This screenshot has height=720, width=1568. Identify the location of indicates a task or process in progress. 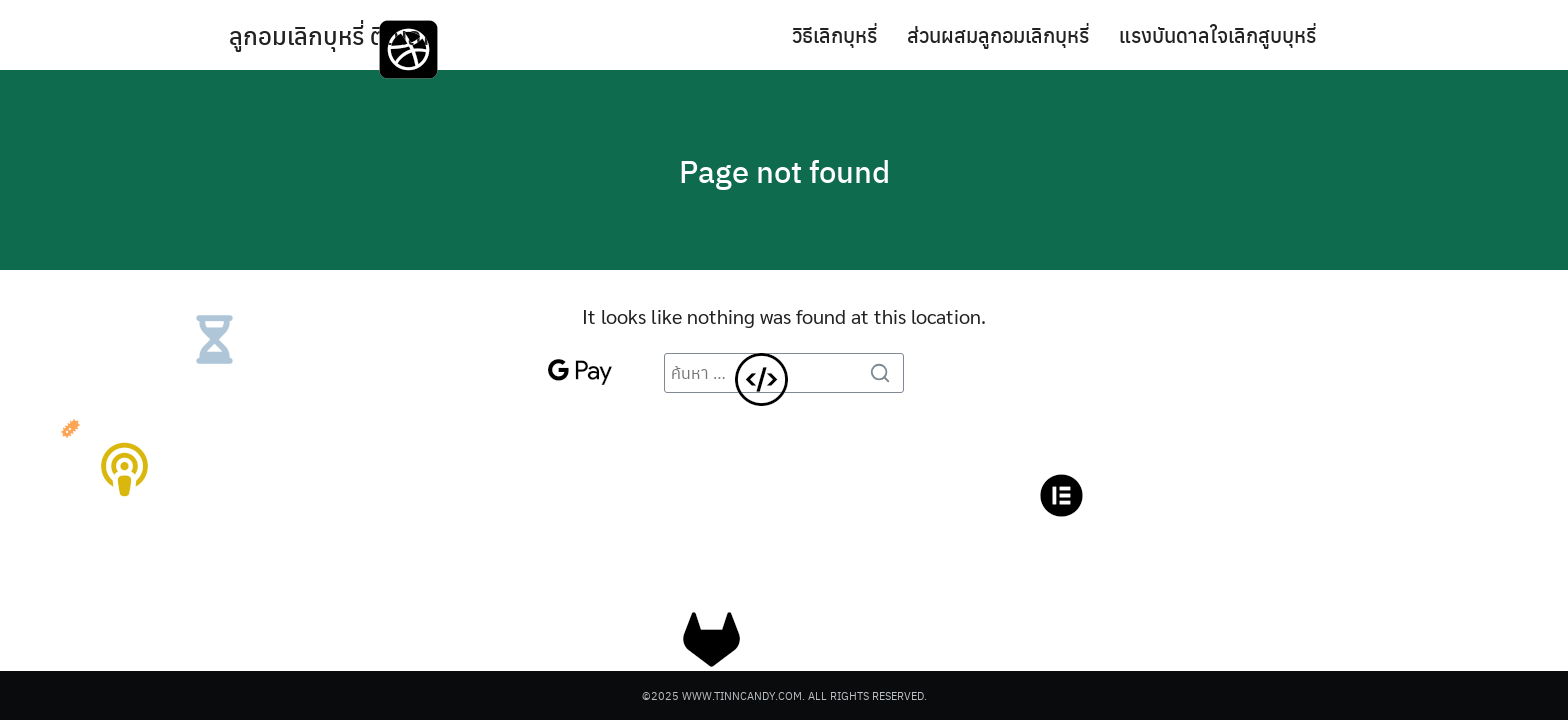
(214, 339).